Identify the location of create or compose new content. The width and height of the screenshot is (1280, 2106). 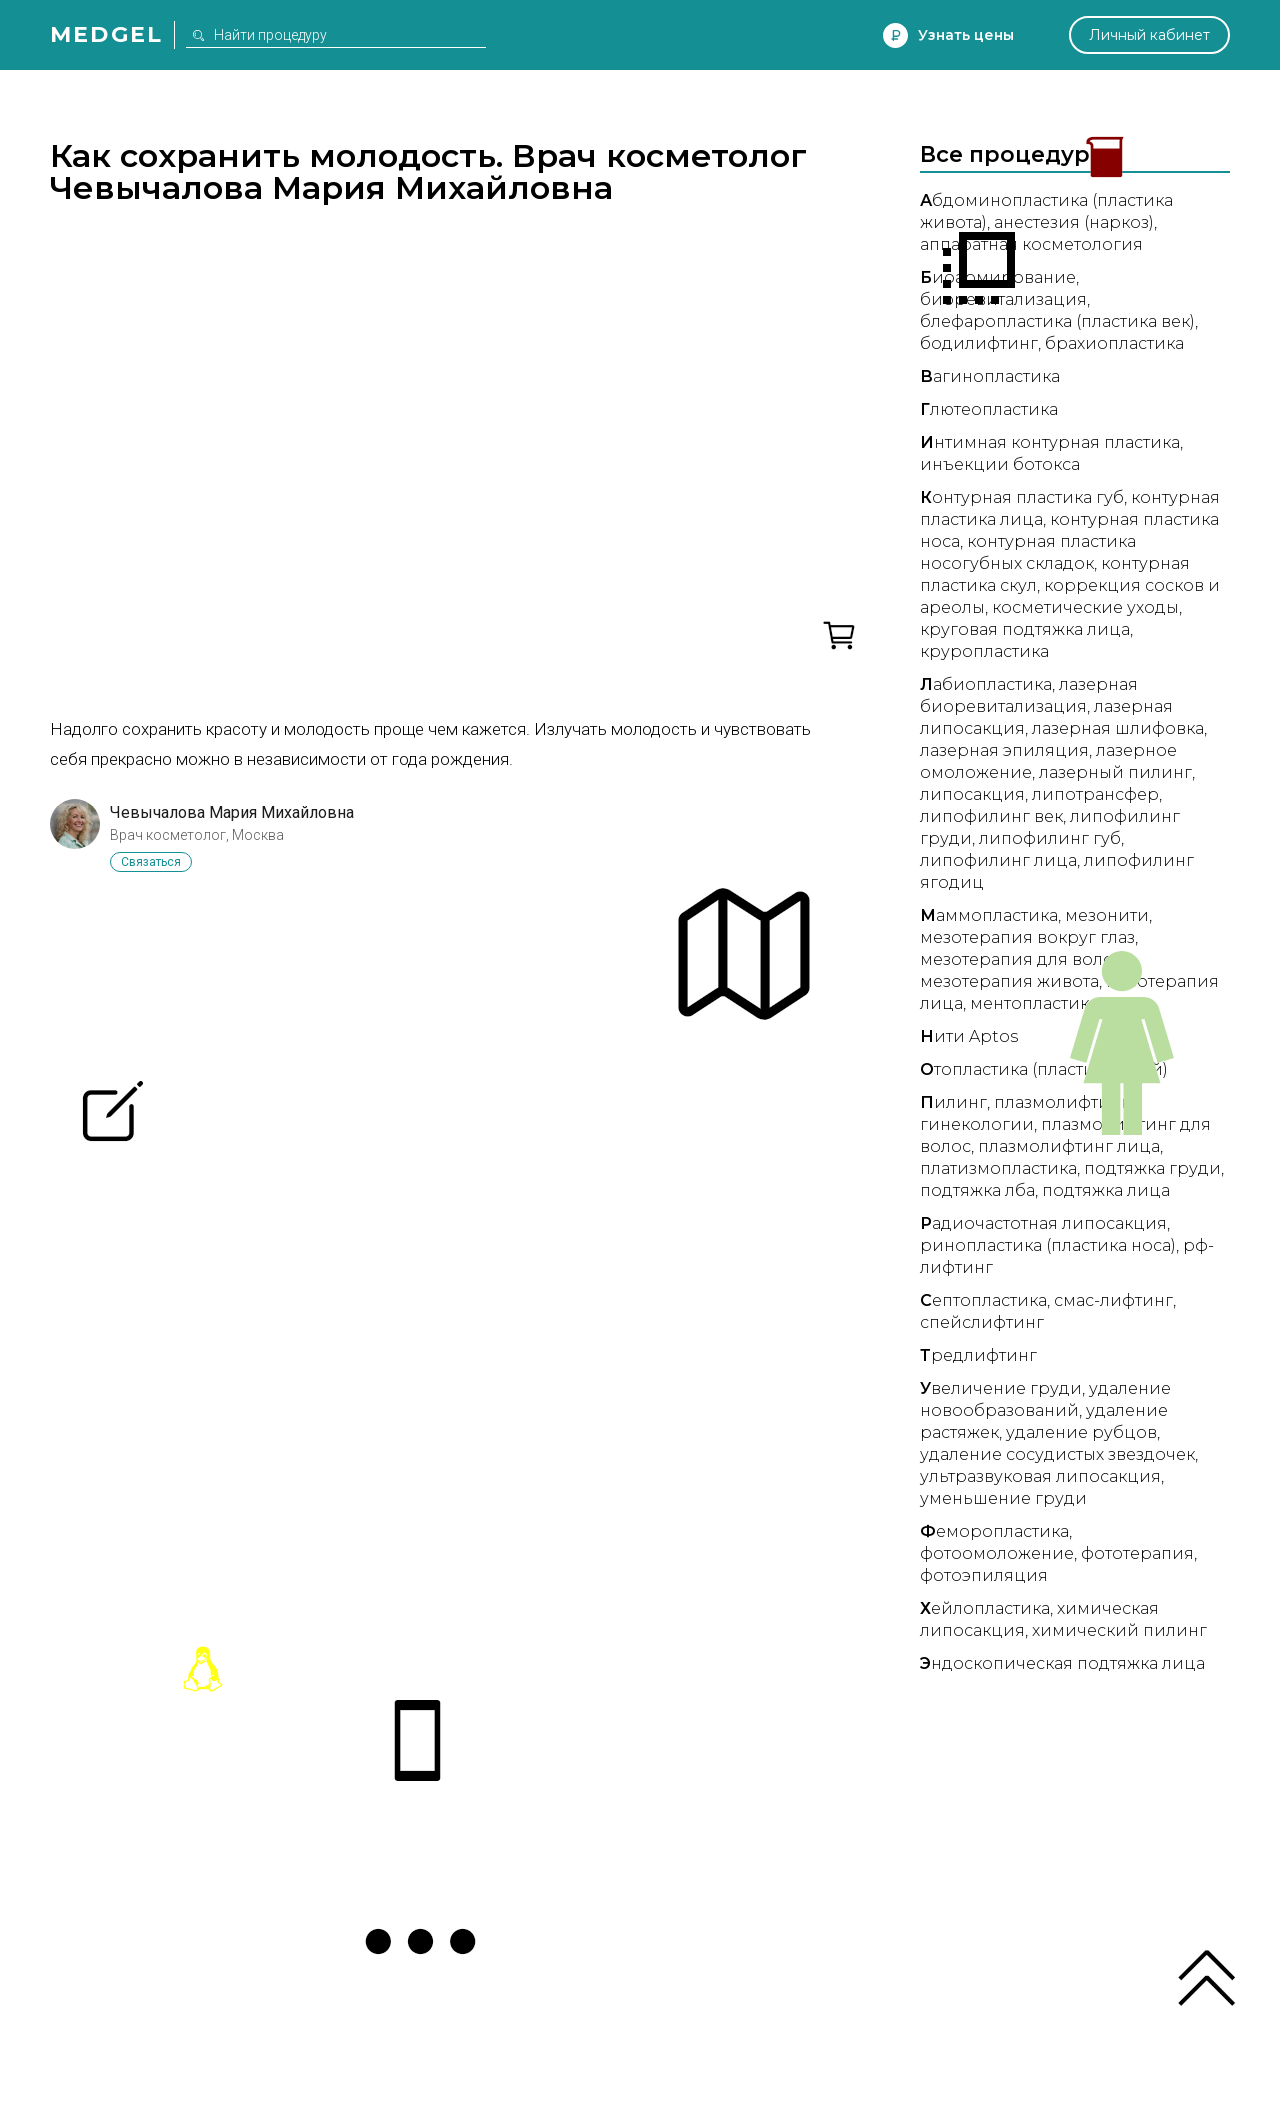
(113, 1111).